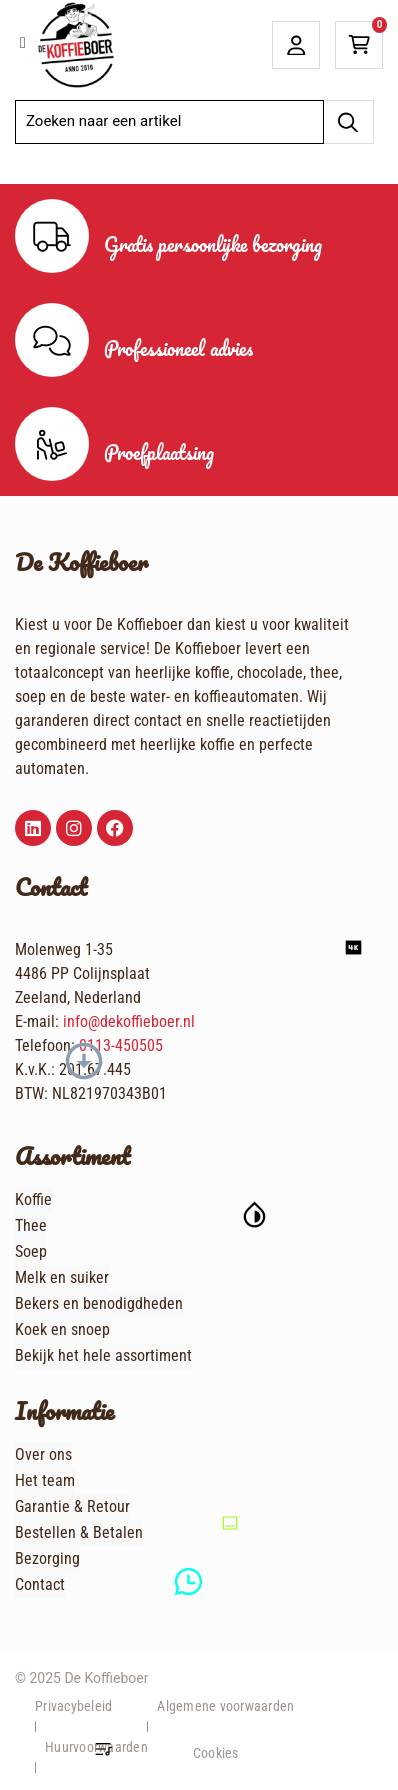 The image size is (398, 1790). Describe the element at coordinates (230, 1523) in the screenshot. I see `switch to bottom panel layout` at that location.